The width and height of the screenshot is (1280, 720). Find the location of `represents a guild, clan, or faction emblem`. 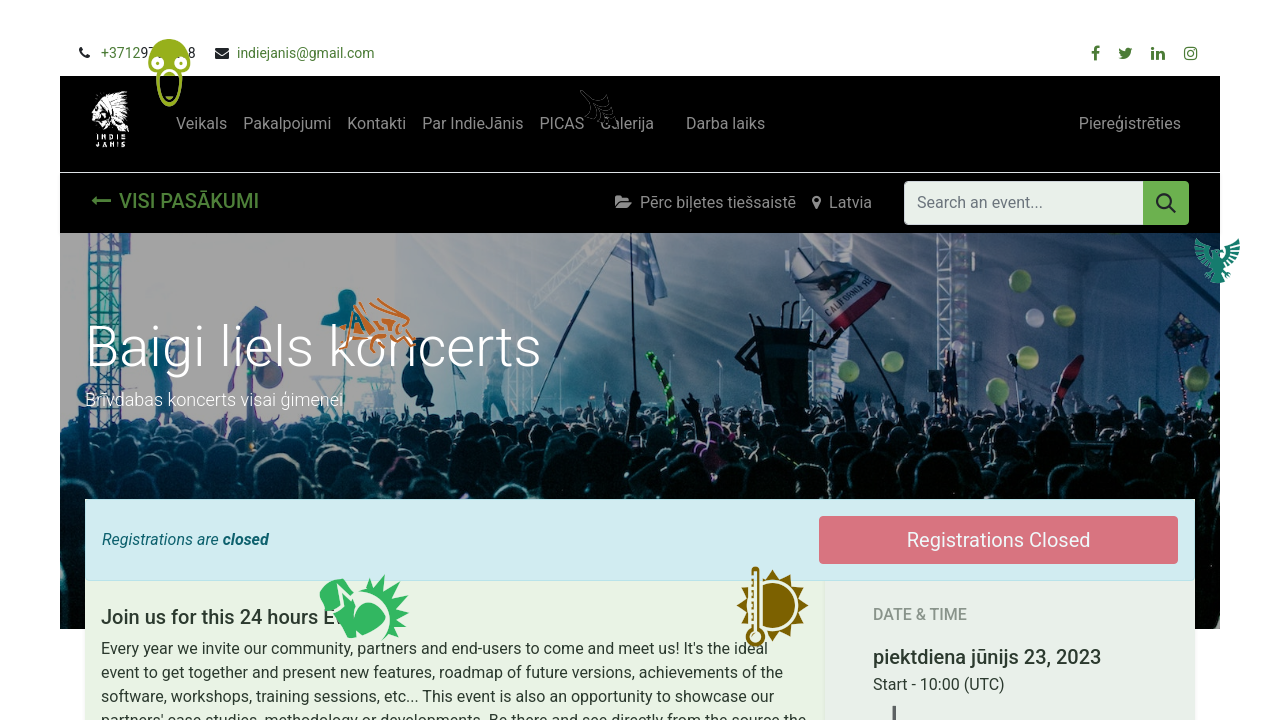

represents a guild, clan, or faction emblem is located at coordinates (1217, 260).